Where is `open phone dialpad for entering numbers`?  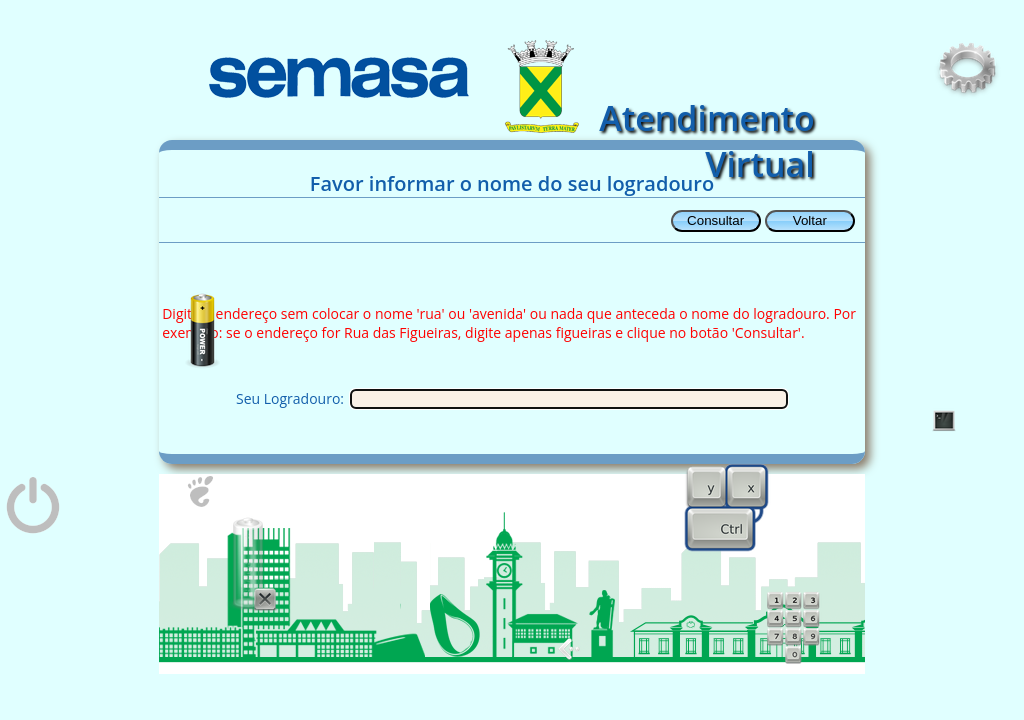
open phone dialpad for entering numbers is located at coordinates (793, 627).